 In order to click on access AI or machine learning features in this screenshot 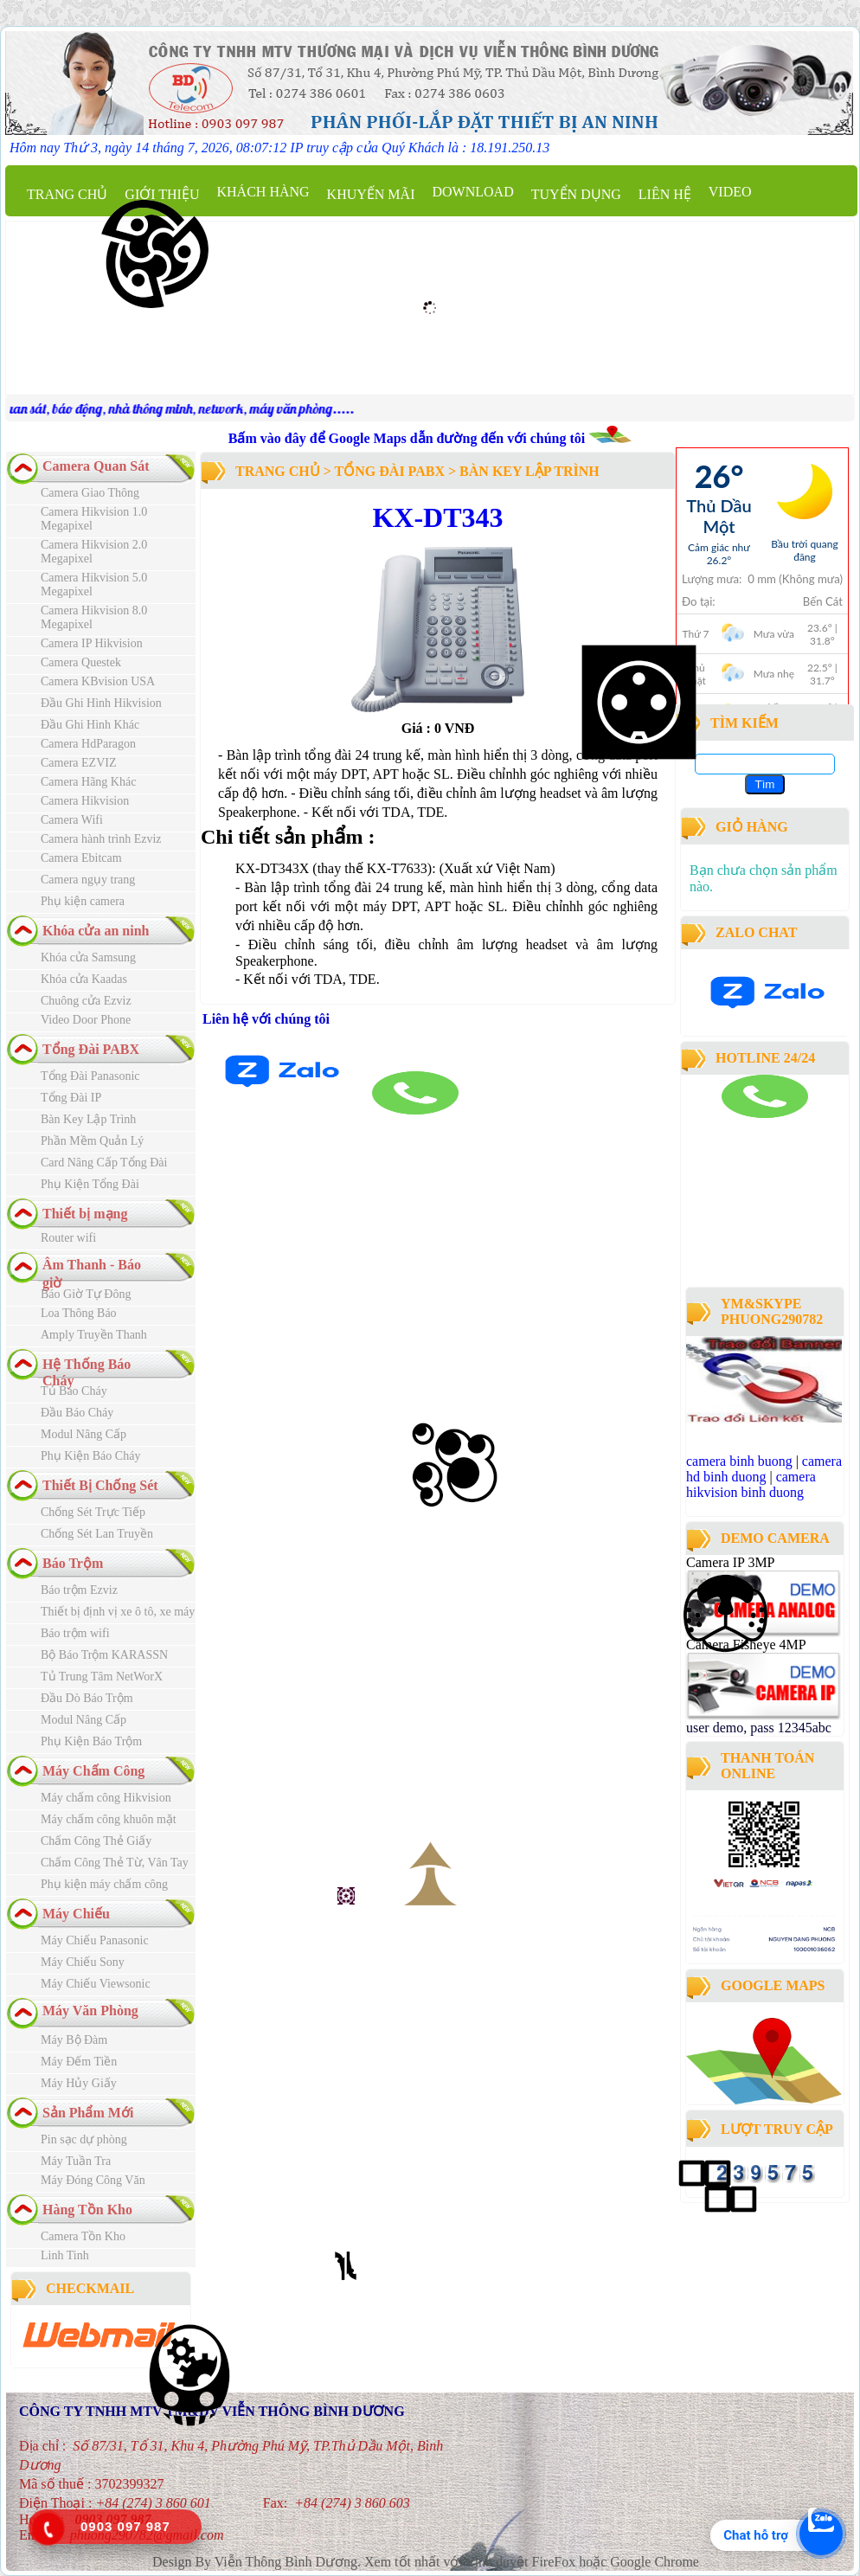, I will do `click(189, 2375)`.